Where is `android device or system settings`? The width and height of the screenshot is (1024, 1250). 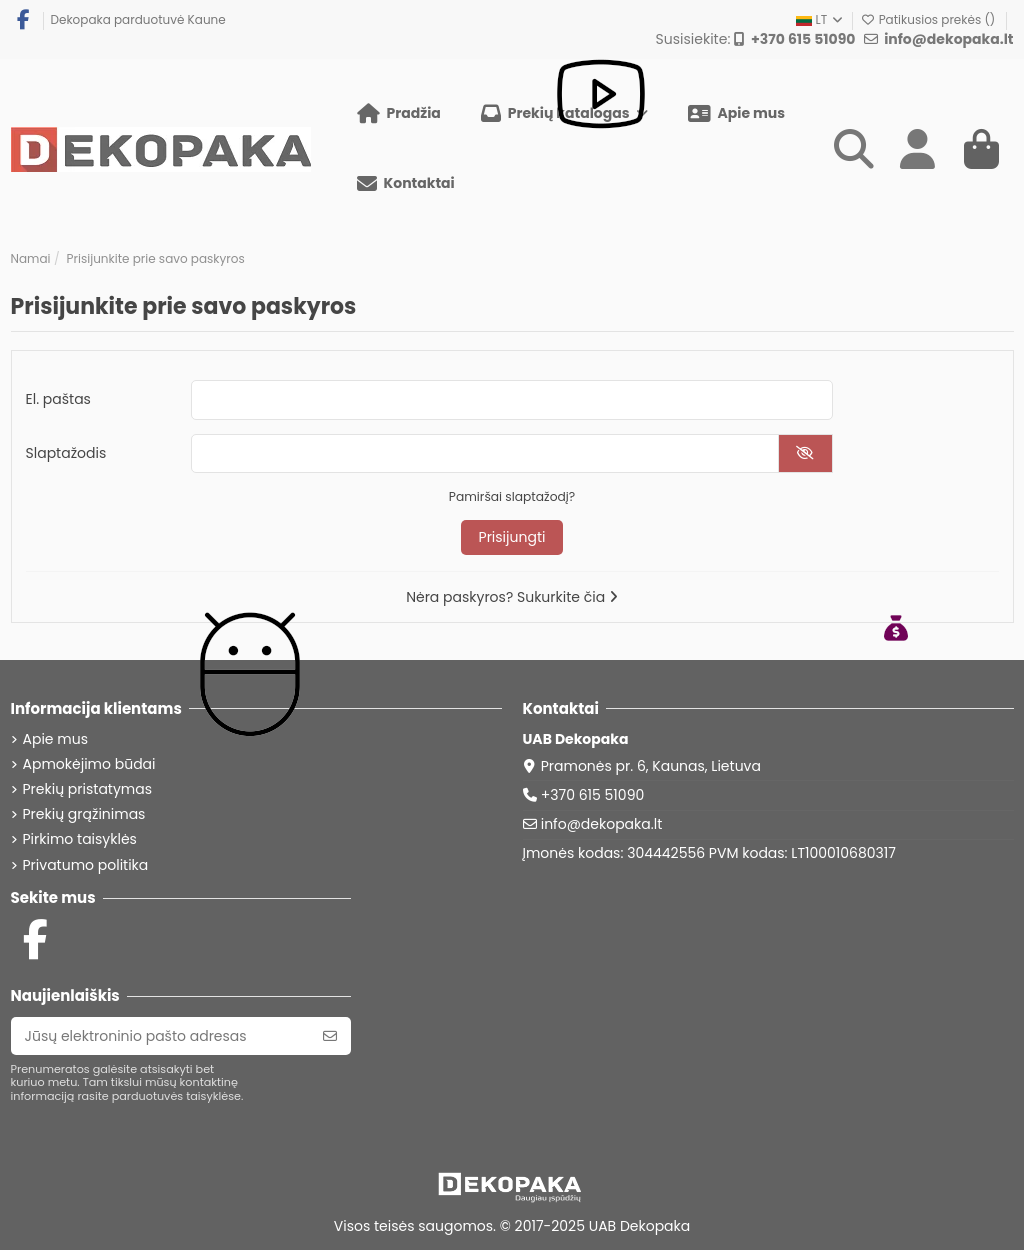 android device or system settings is located at coordinates (250, 672).